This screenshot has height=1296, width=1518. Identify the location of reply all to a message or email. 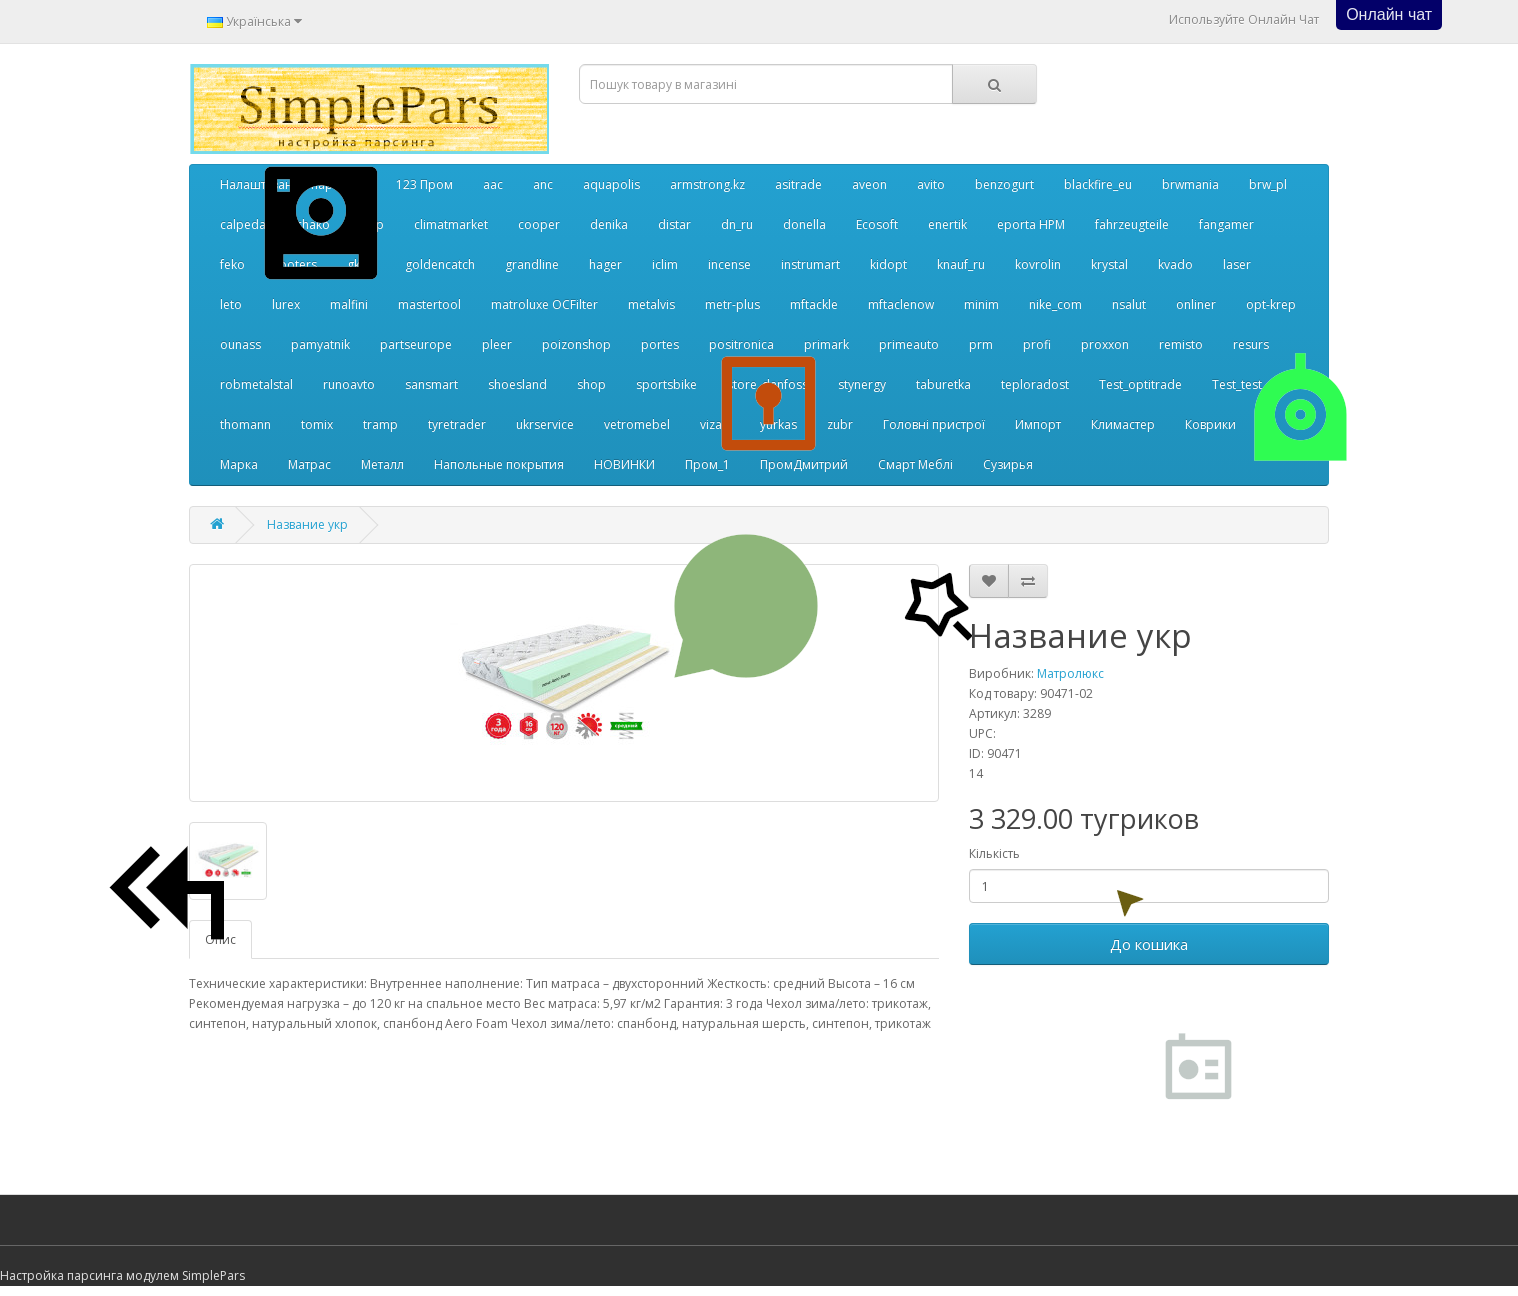
(172, 894).